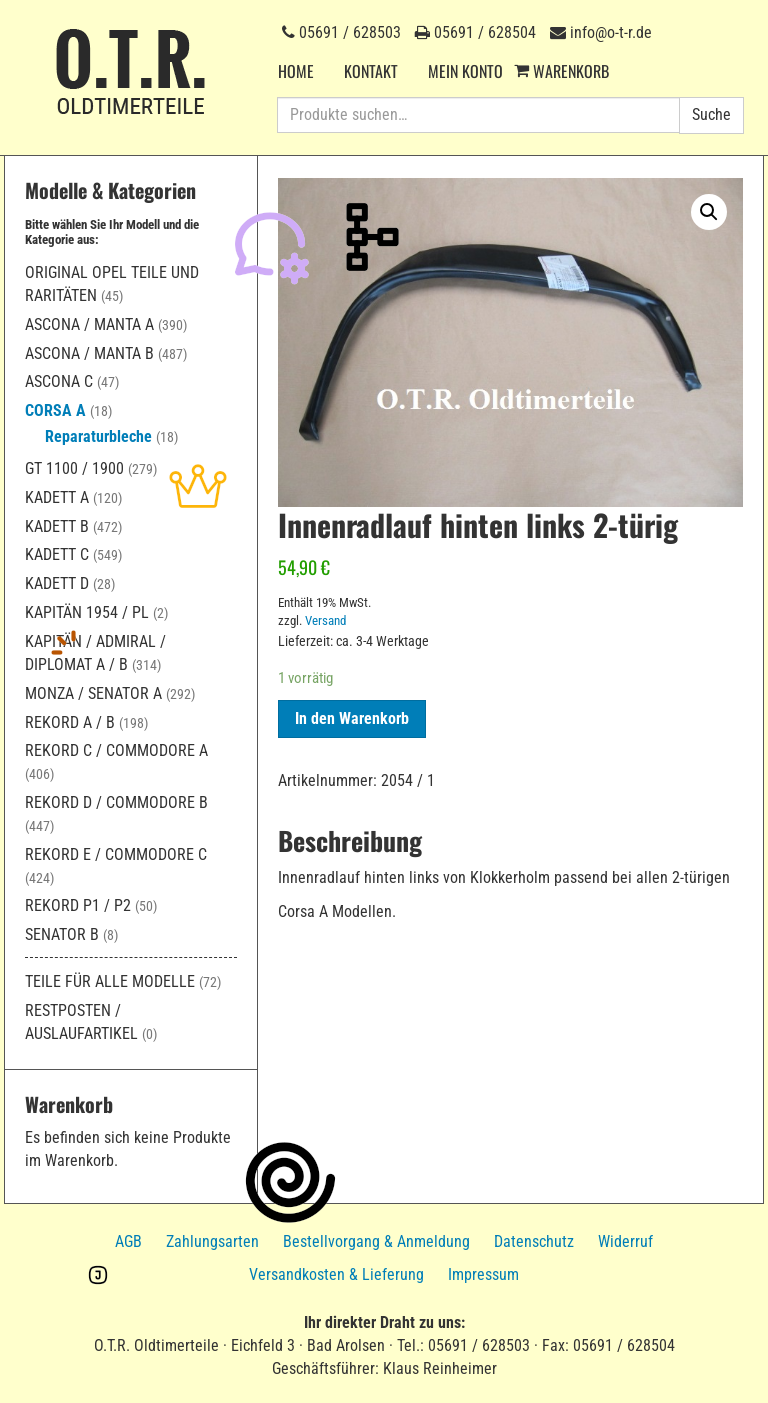 Image resolution: width=768 pixels, height=1403 pixels. What do you see at coordinates (98, 1275) in the screenshot?
I see `represents an app or service starting with the letter "j"` at bounding box center [98, 1275].